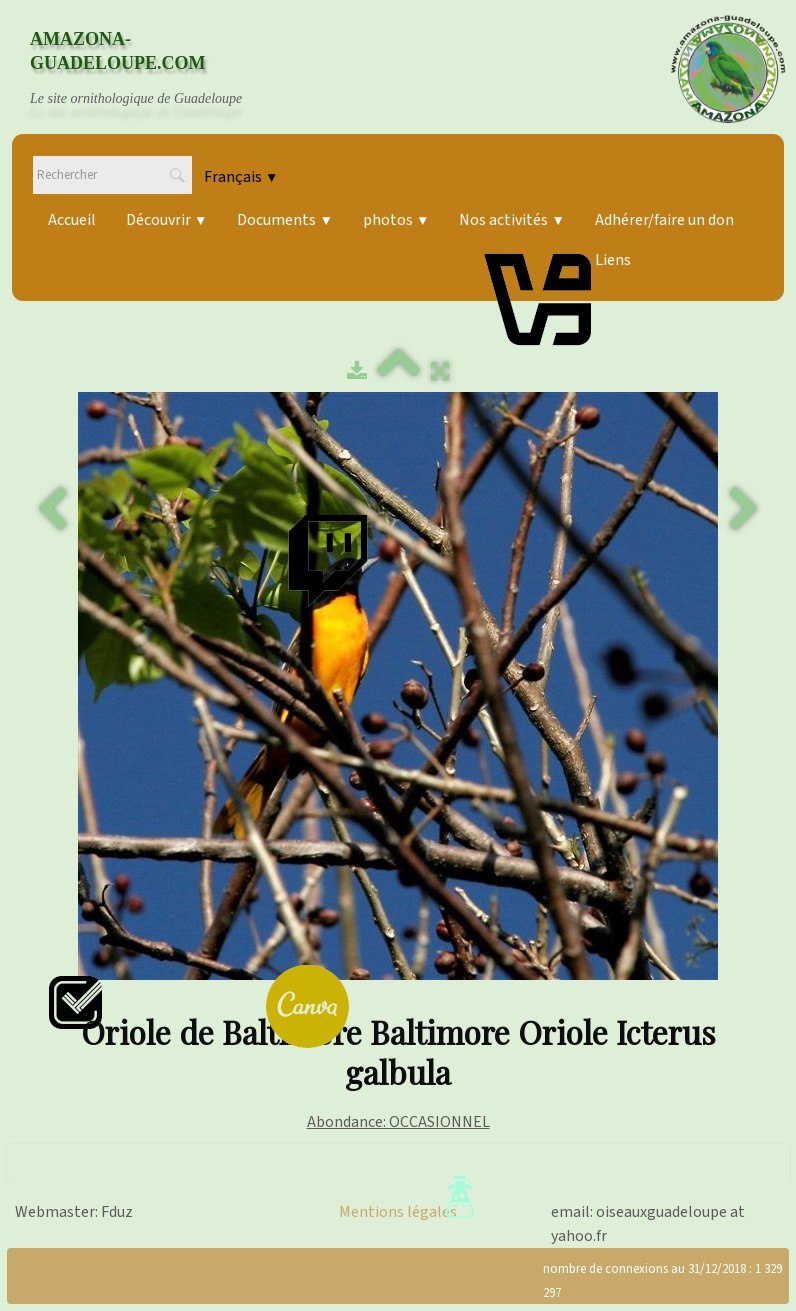 This screenshot has width=796, height=1311. I want to click on open VirtualBox virtual machine manager, so click(537, 299).